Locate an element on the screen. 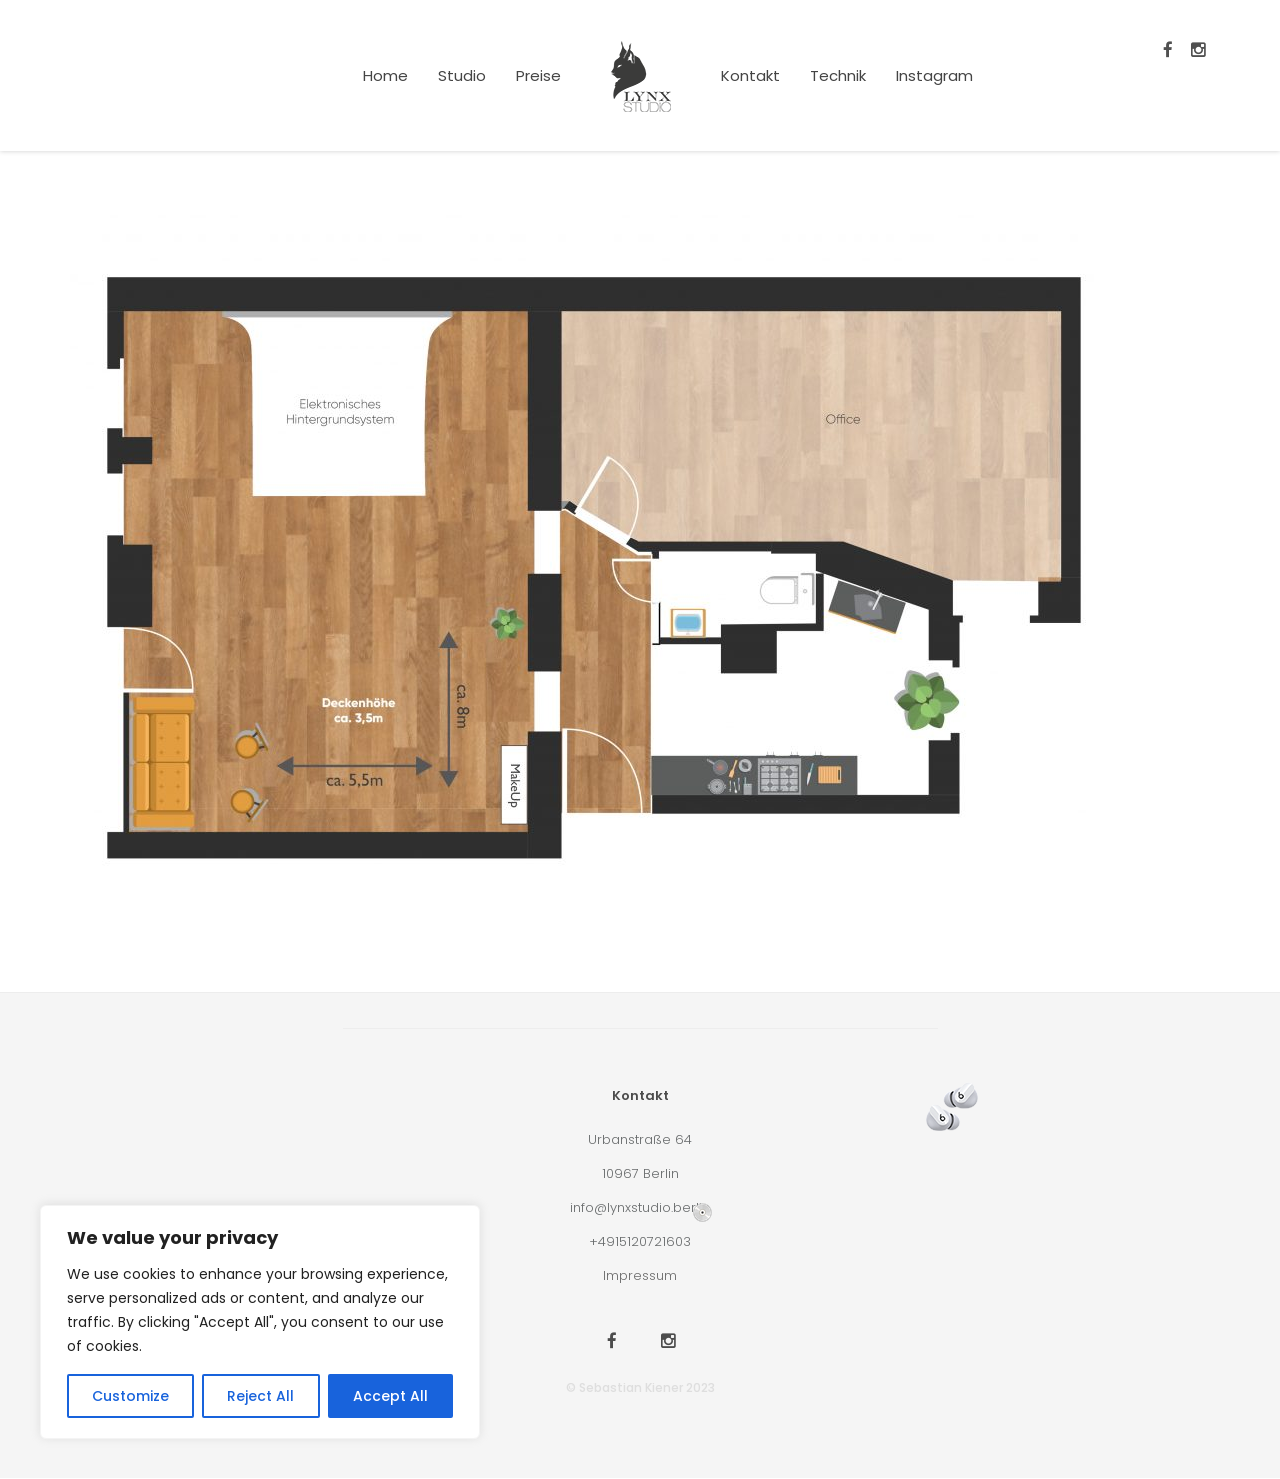  connect beats wireless earbuds via bluetooth is located at coordinates (952, 1107).